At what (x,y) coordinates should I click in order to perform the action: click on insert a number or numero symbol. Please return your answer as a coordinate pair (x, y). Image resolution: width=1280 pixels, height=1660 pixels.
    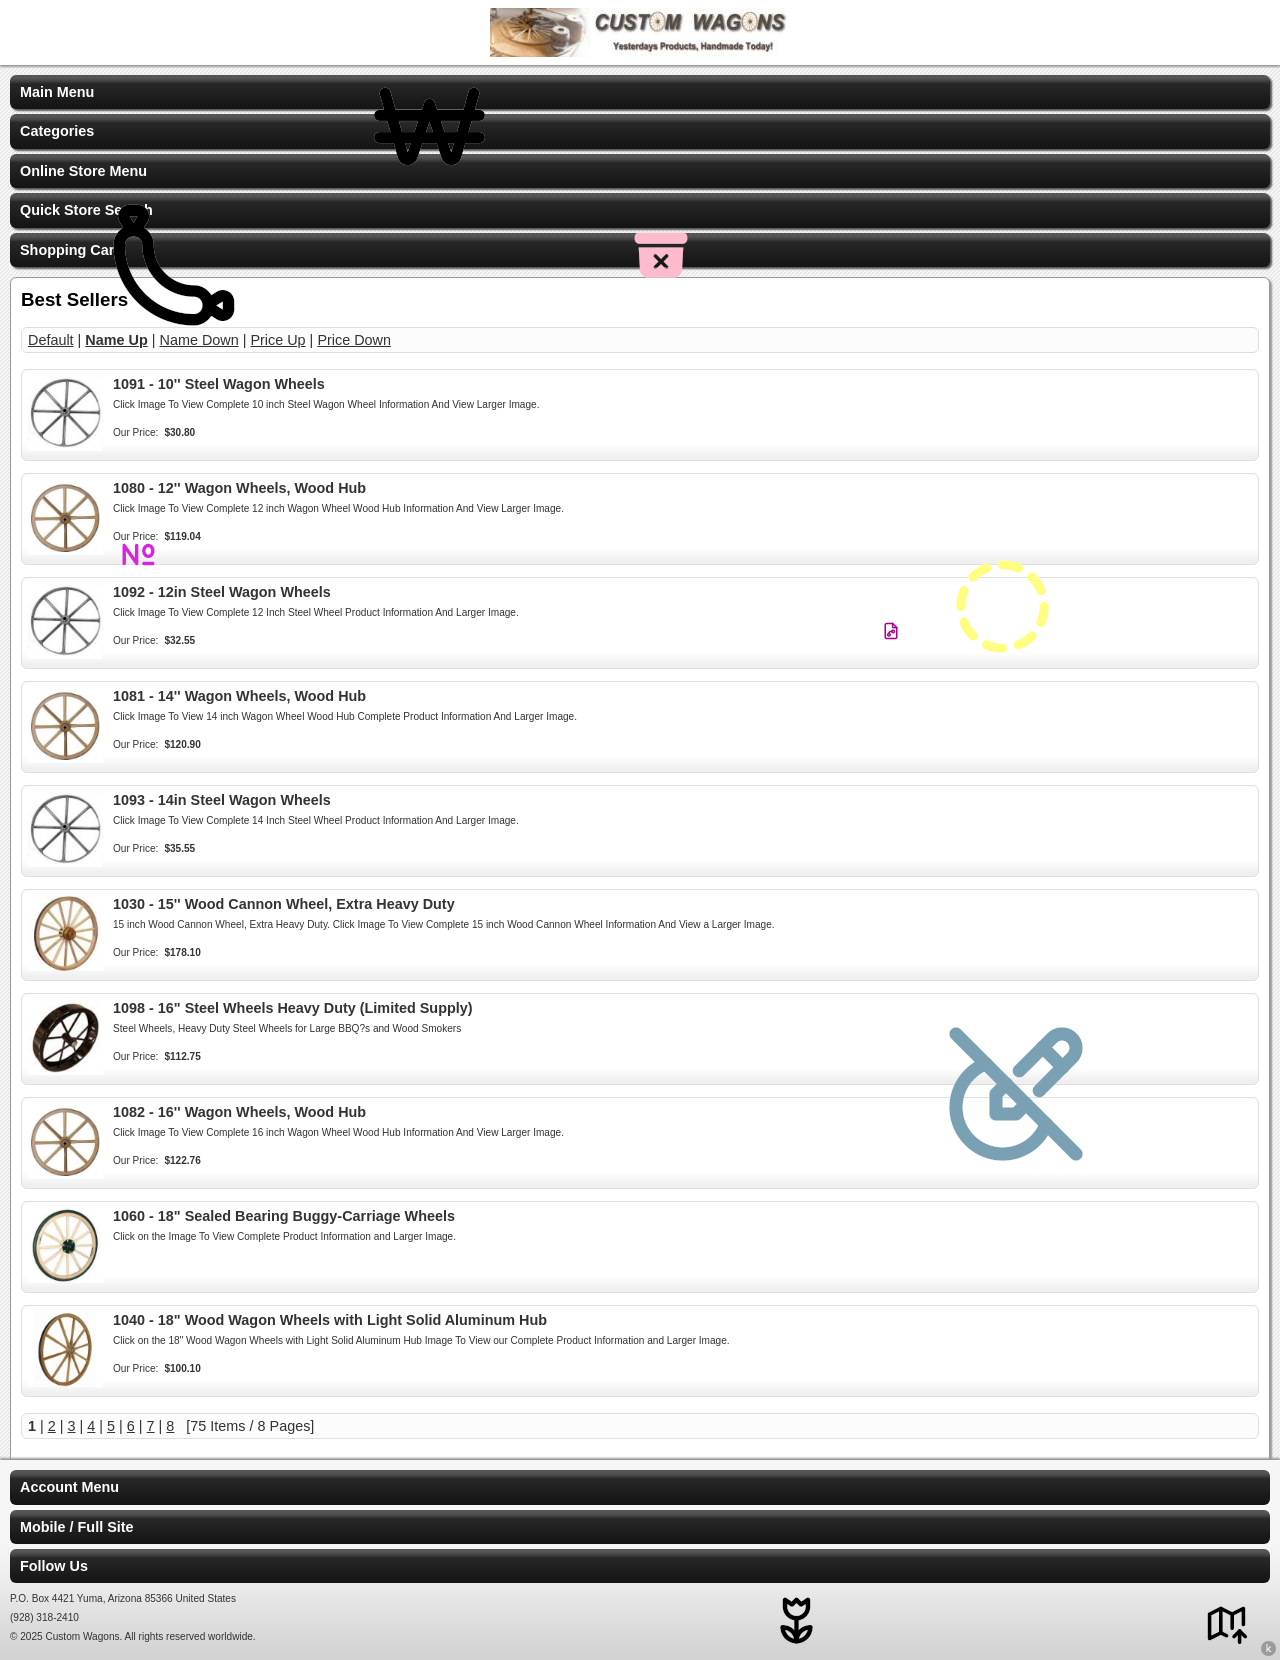
    Looking at the image, I should click on (138, 554).